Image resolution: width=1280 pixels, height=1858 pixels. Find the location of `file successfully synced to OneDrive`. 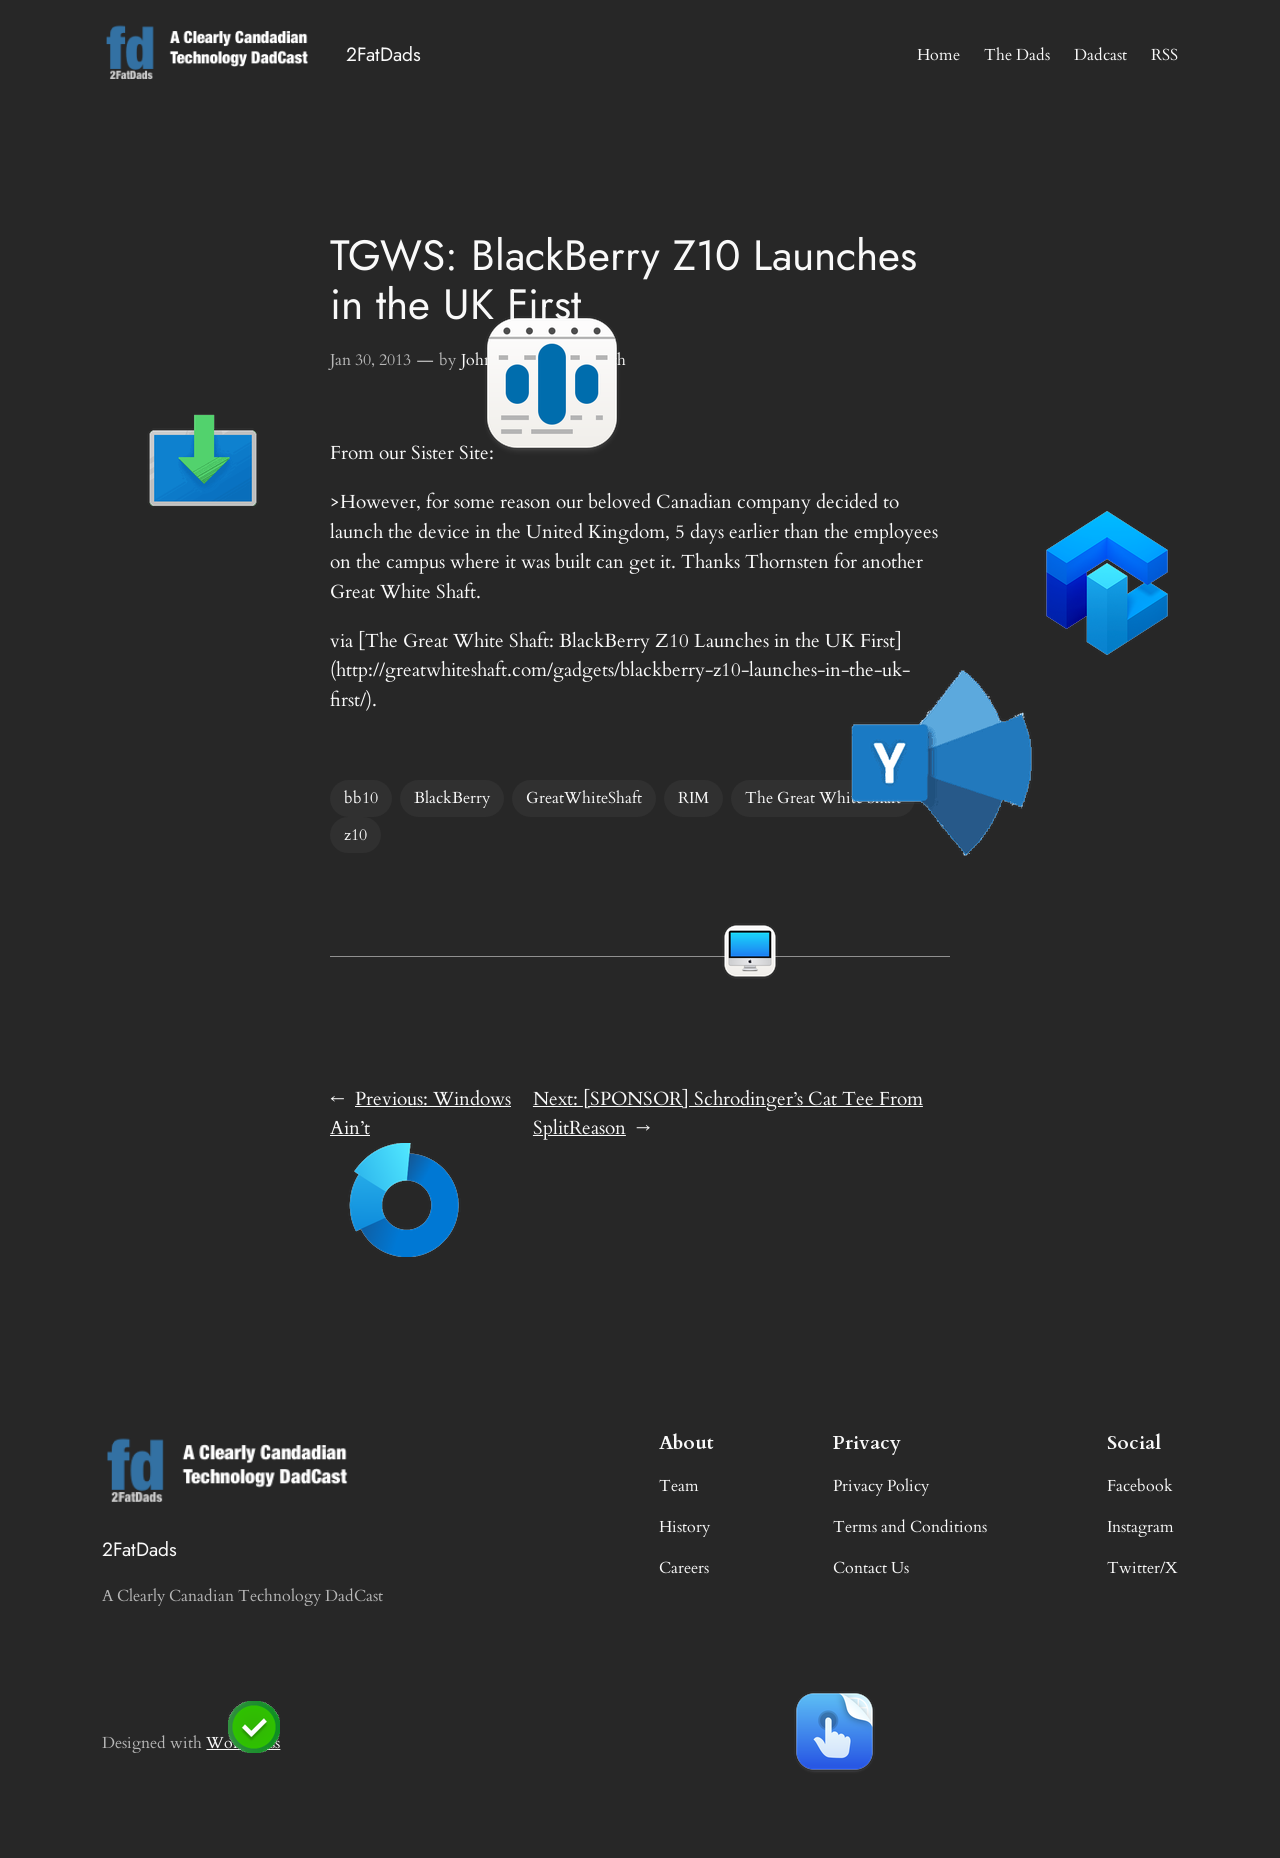

file successfully synced to OneDrive is located at coordinates (254, 1727).